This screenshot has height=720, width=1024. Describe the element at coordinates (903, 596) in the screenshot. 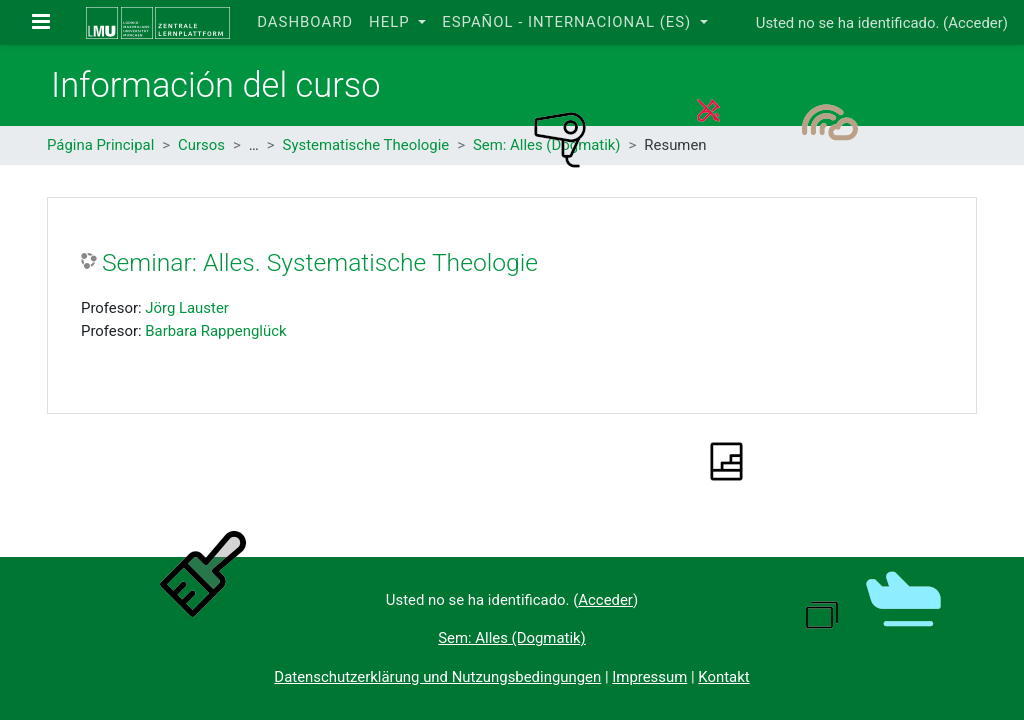

I see `indicates flight mode is active` at that location.